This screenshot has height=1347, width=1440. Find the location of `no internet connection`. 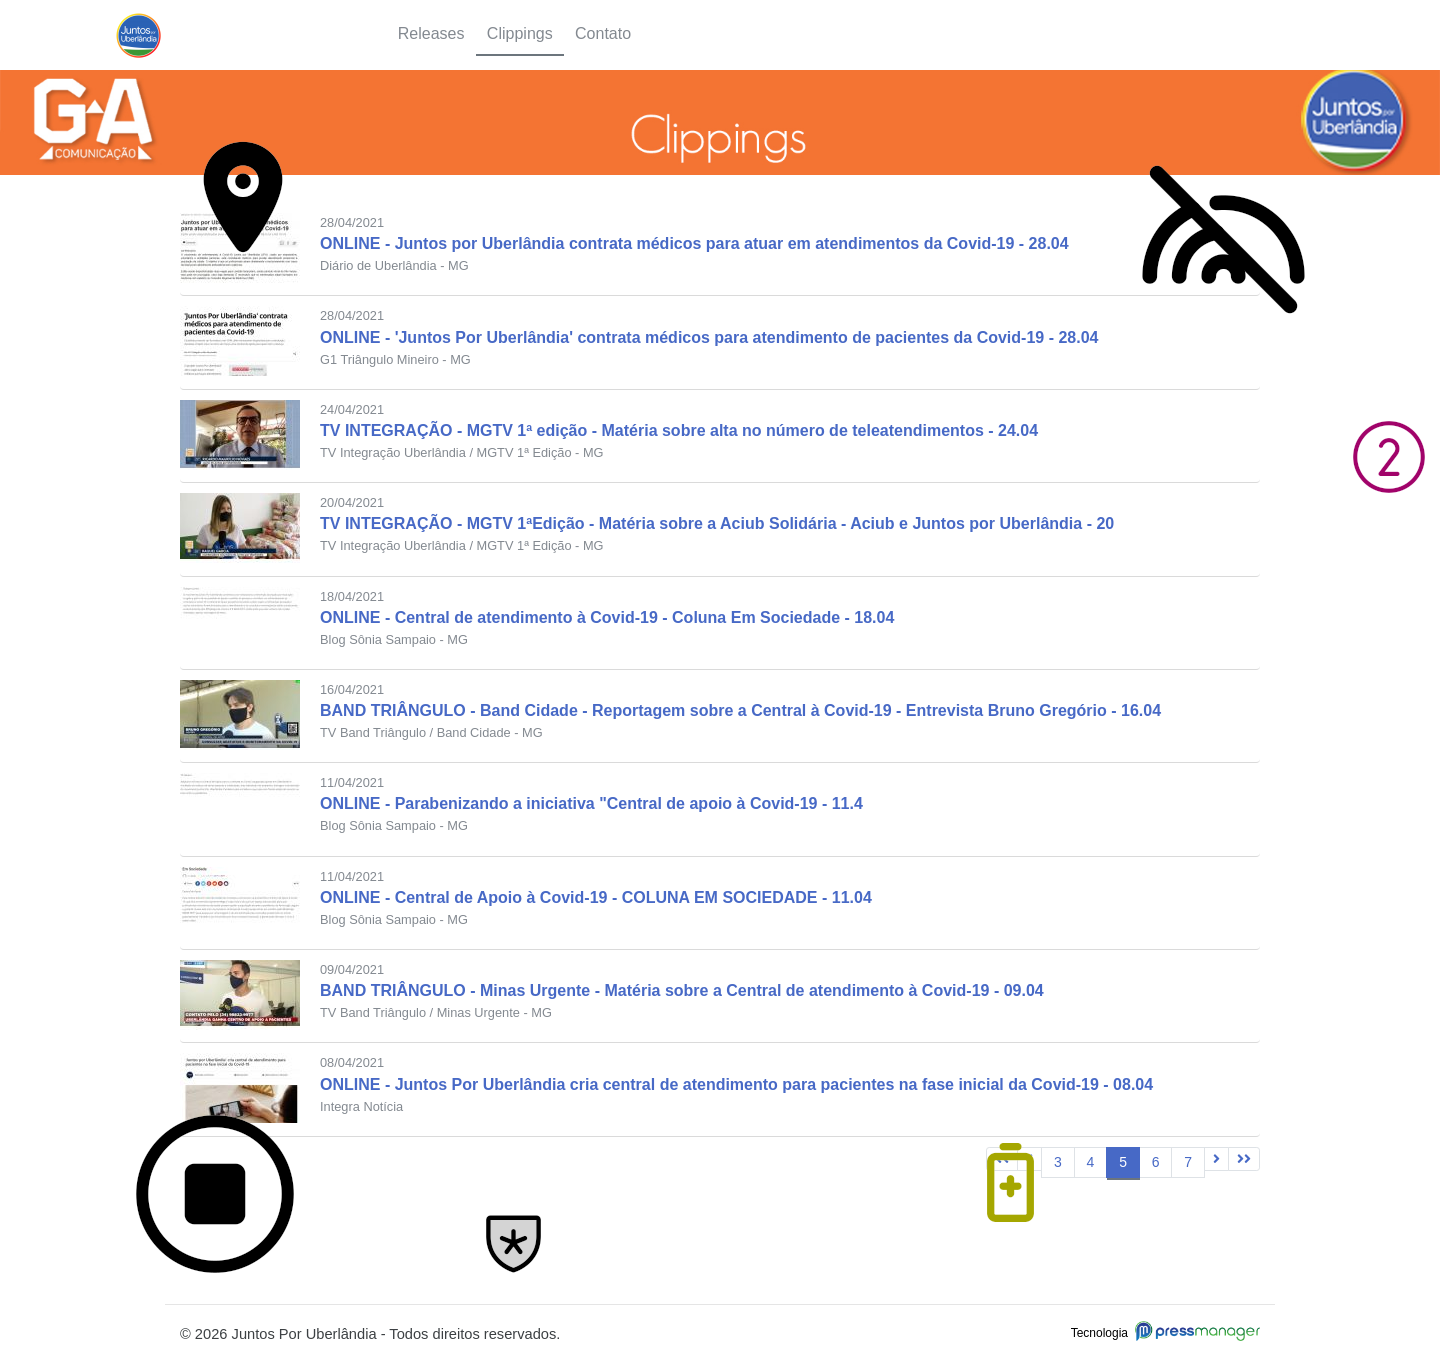

no internet connection is located at coordinates (1223, 239).